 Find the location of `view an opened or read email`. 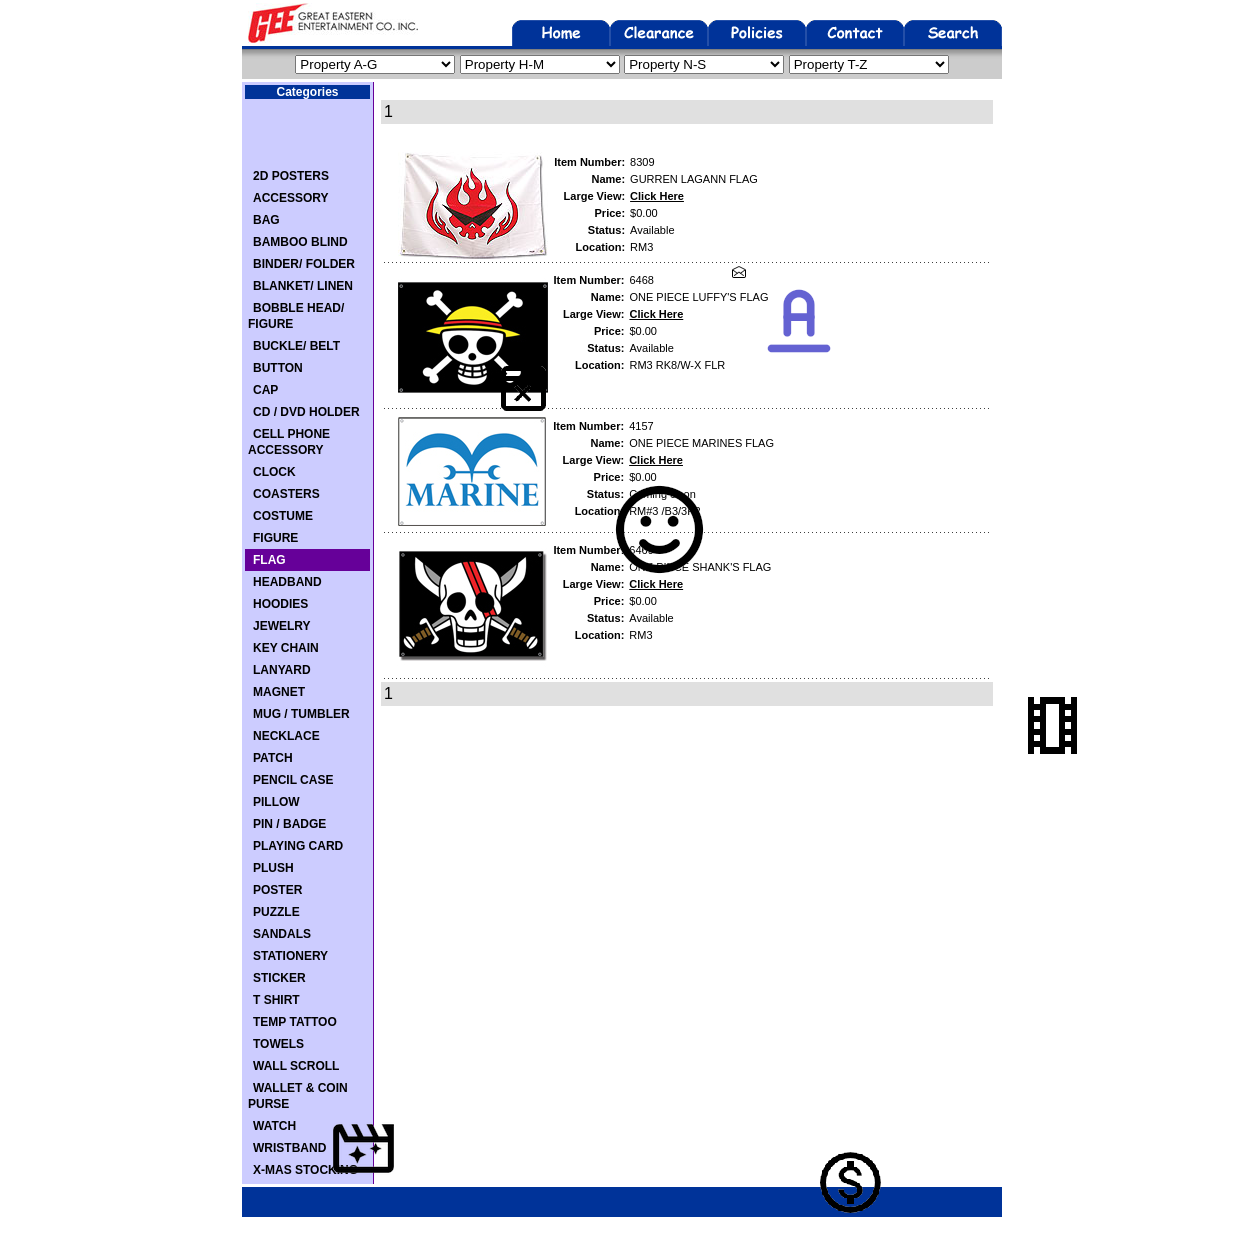

view an opened or read email is located at coordinates (739, 272).